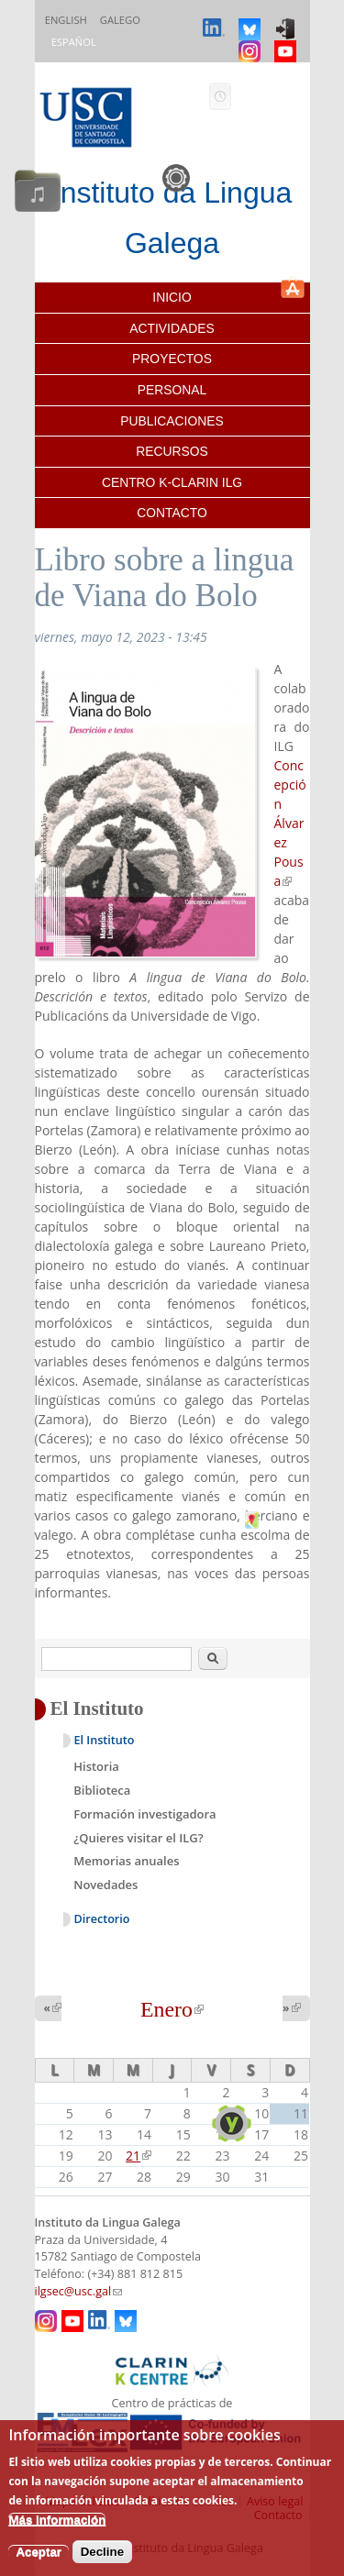 The width and height of the screenshot is (344, 2576). Describe the element at coordinates (251, 1520) in the screenshot. I see `a google earth KML geographic data file` at that location.